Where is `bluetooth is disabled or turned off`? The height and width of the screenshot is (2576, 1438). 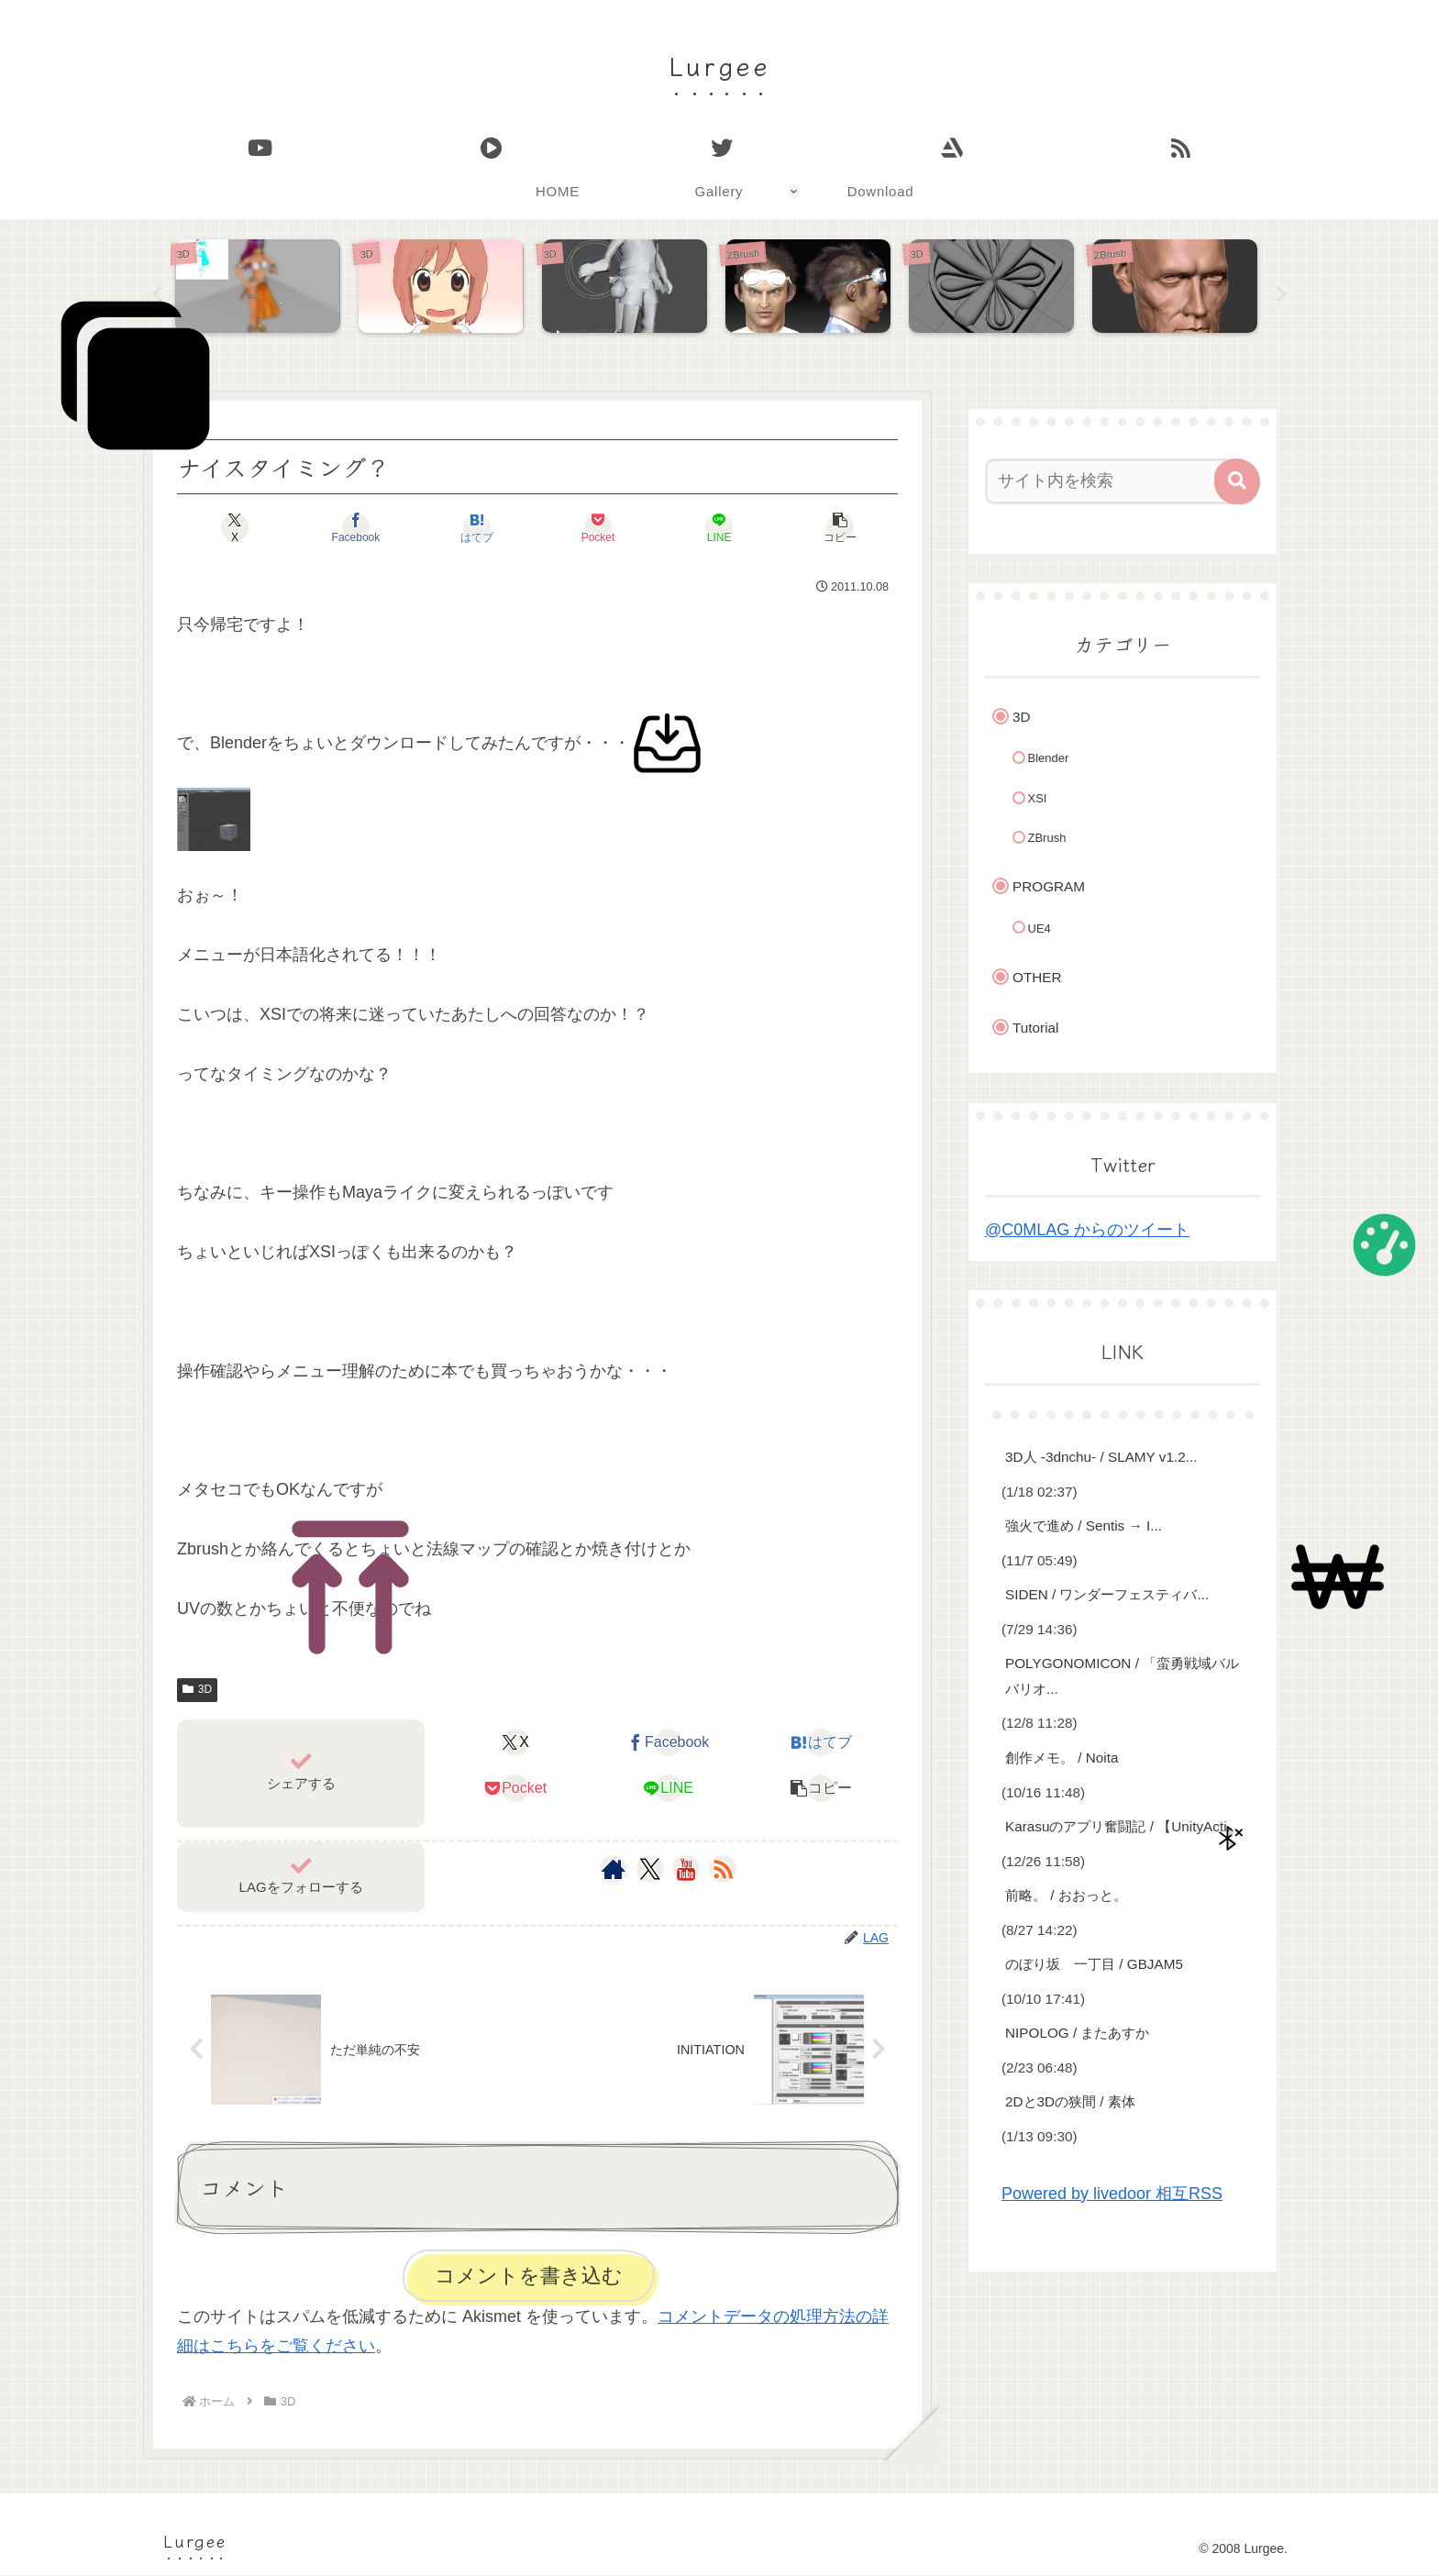 bluetooth is disabled or turned off is located at coordinates (1229, 1838).